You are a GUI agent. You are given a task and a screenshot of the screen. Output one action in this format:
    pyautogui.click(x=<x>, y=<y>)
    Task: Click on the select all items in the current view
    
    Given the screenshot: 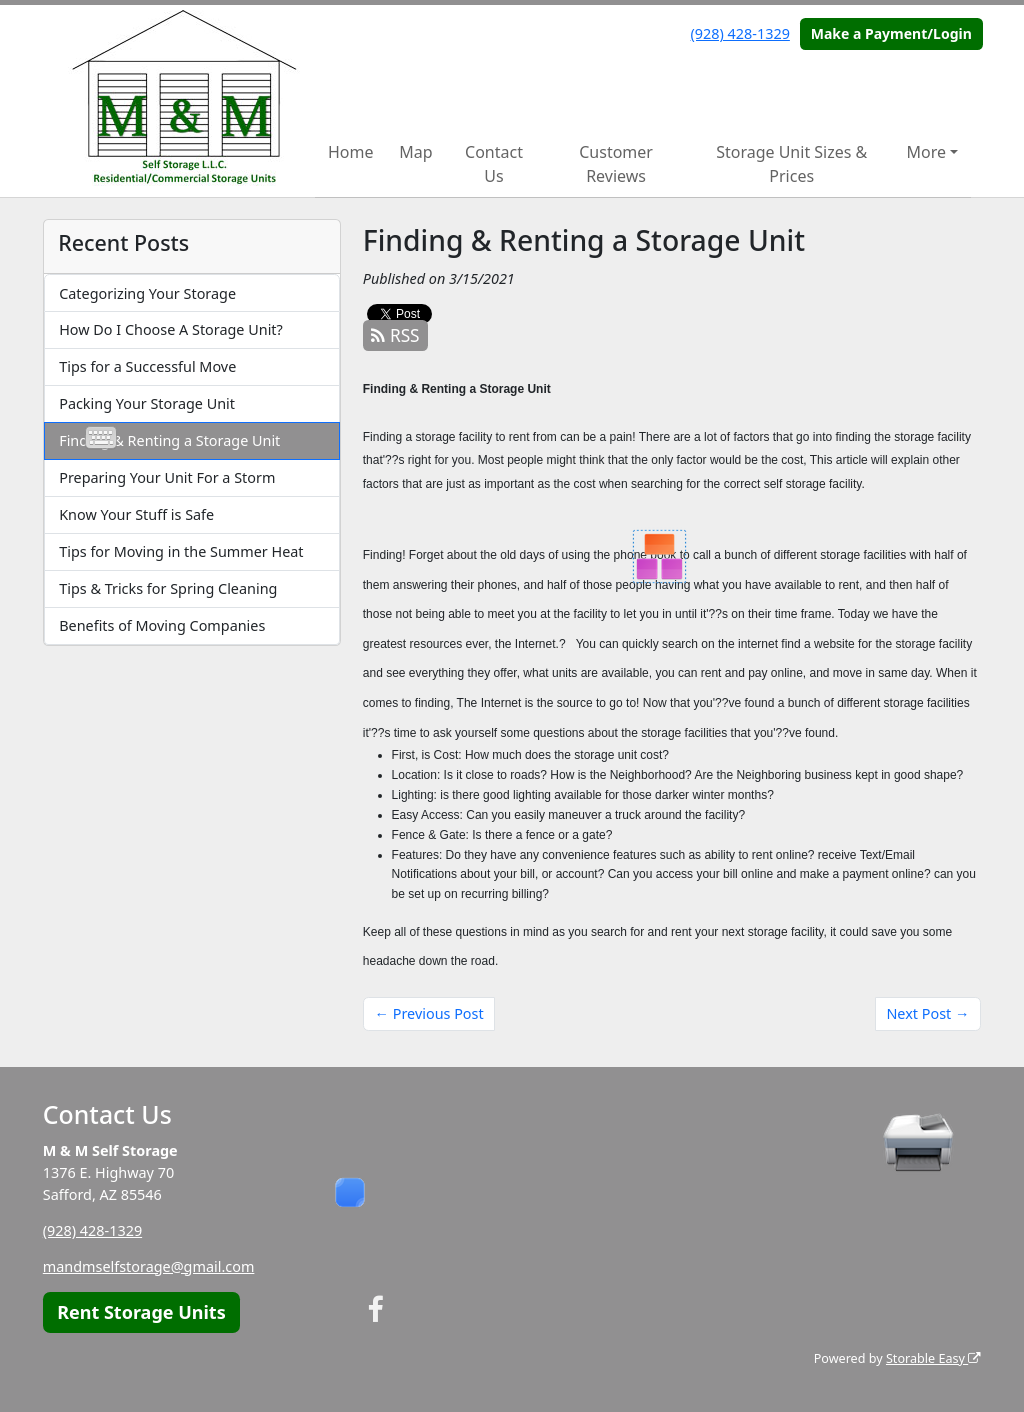 What is the action you would take?
    pyautogui.click(x=659, y=556)
    